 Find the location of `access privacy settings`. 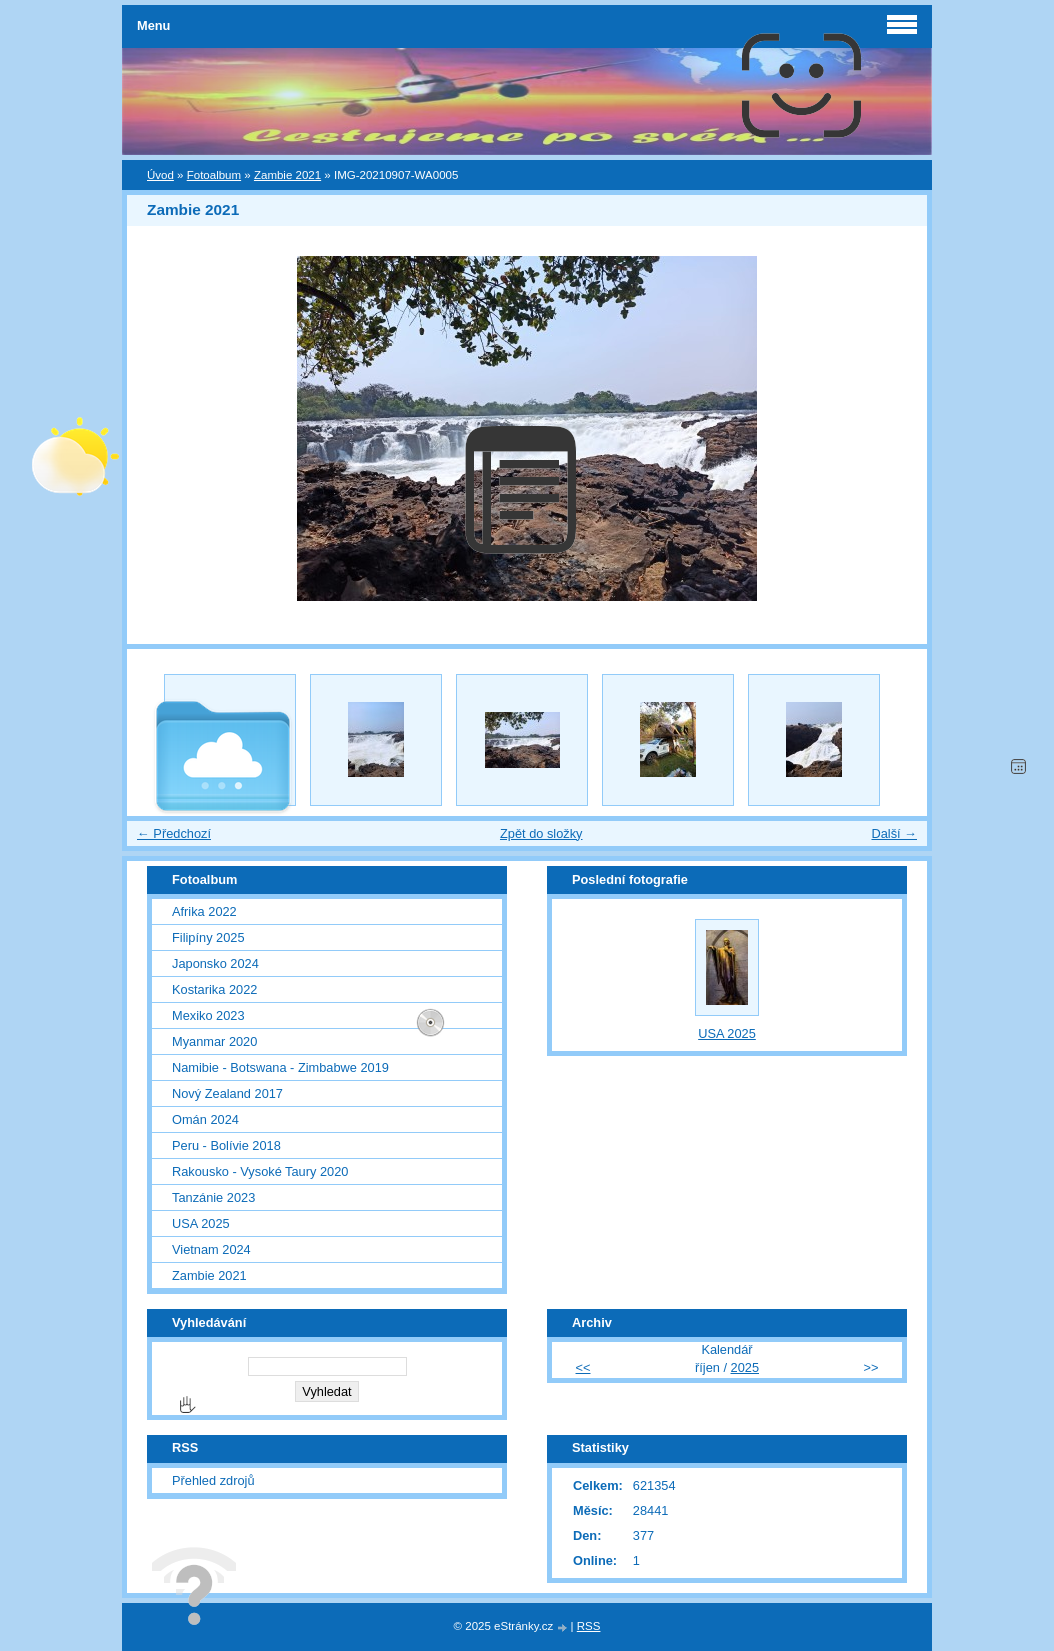

access privacy settings is located at coordinates (187, 1404).